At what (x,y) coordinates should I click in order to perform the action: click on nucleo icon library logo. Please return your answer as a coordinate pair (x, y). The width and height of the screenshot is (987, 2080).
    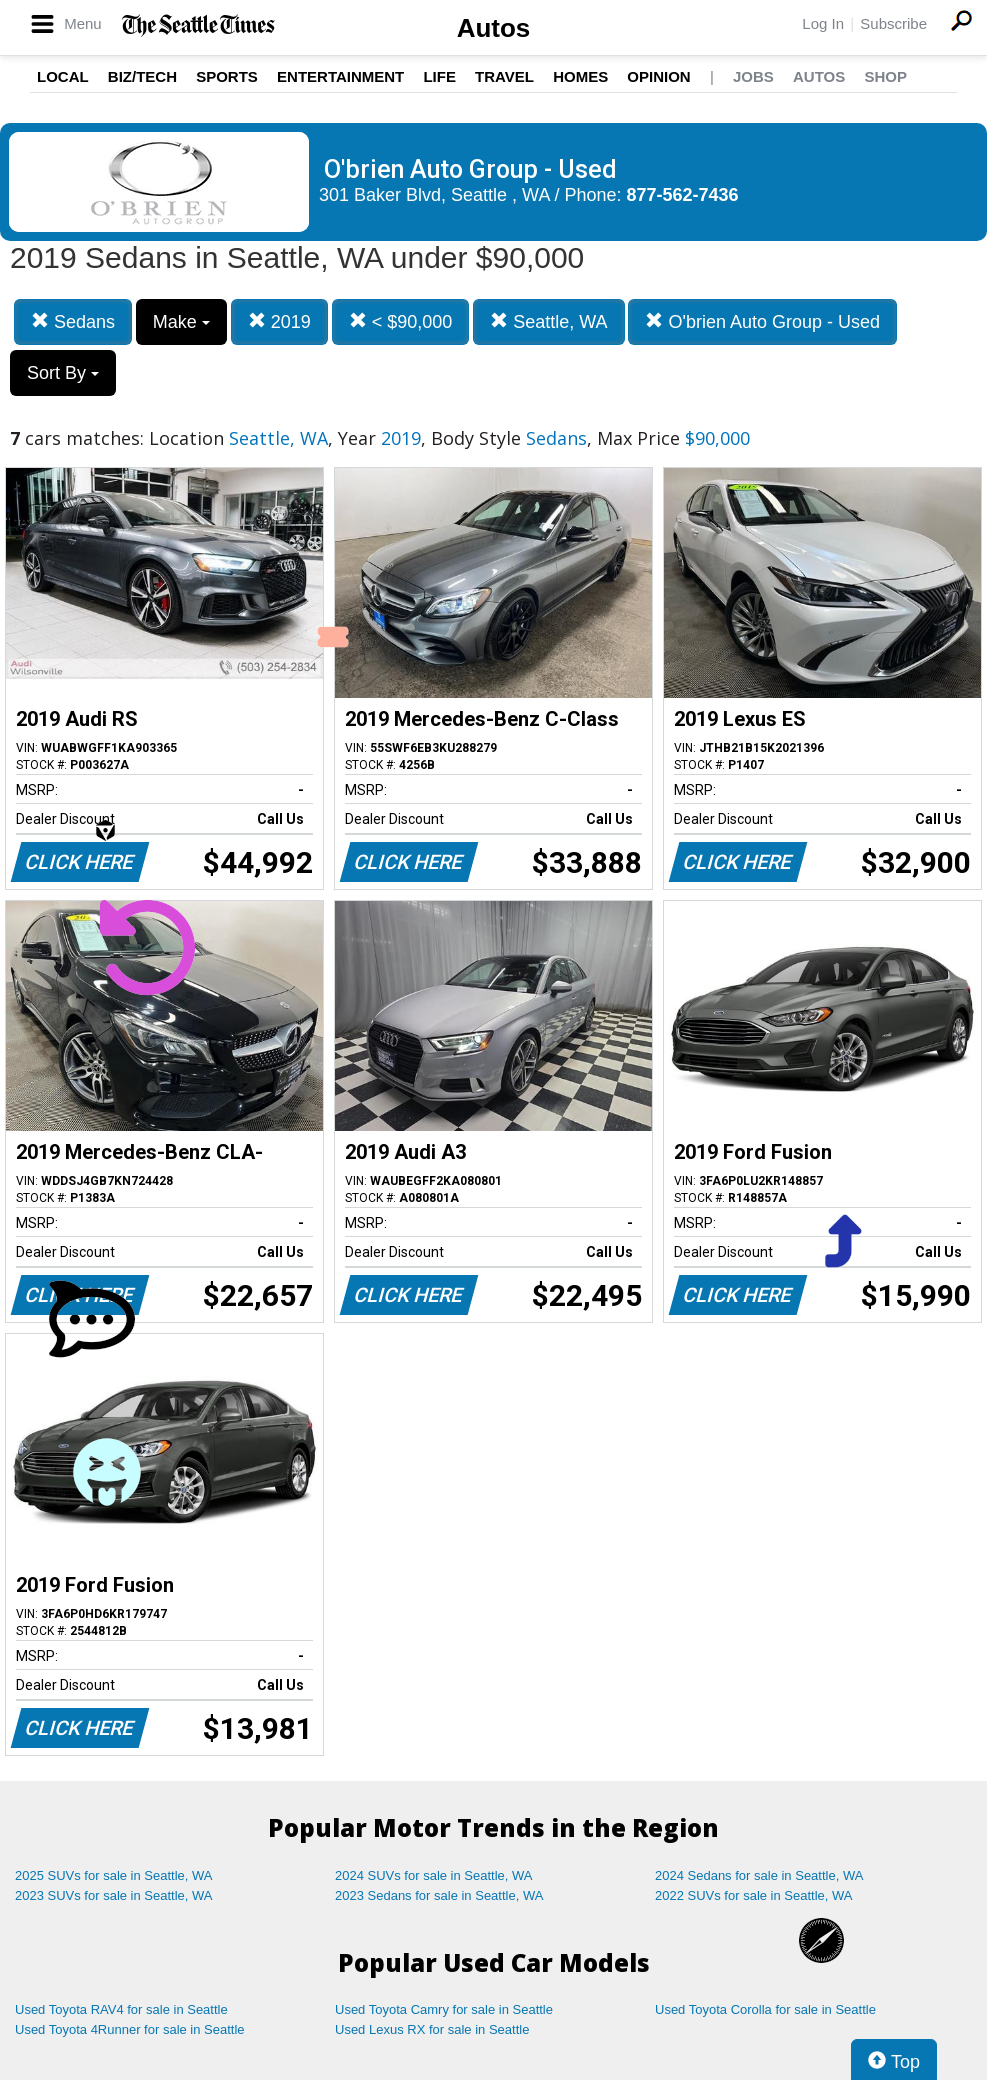
    Looking at the image, I should click on (105, 830).